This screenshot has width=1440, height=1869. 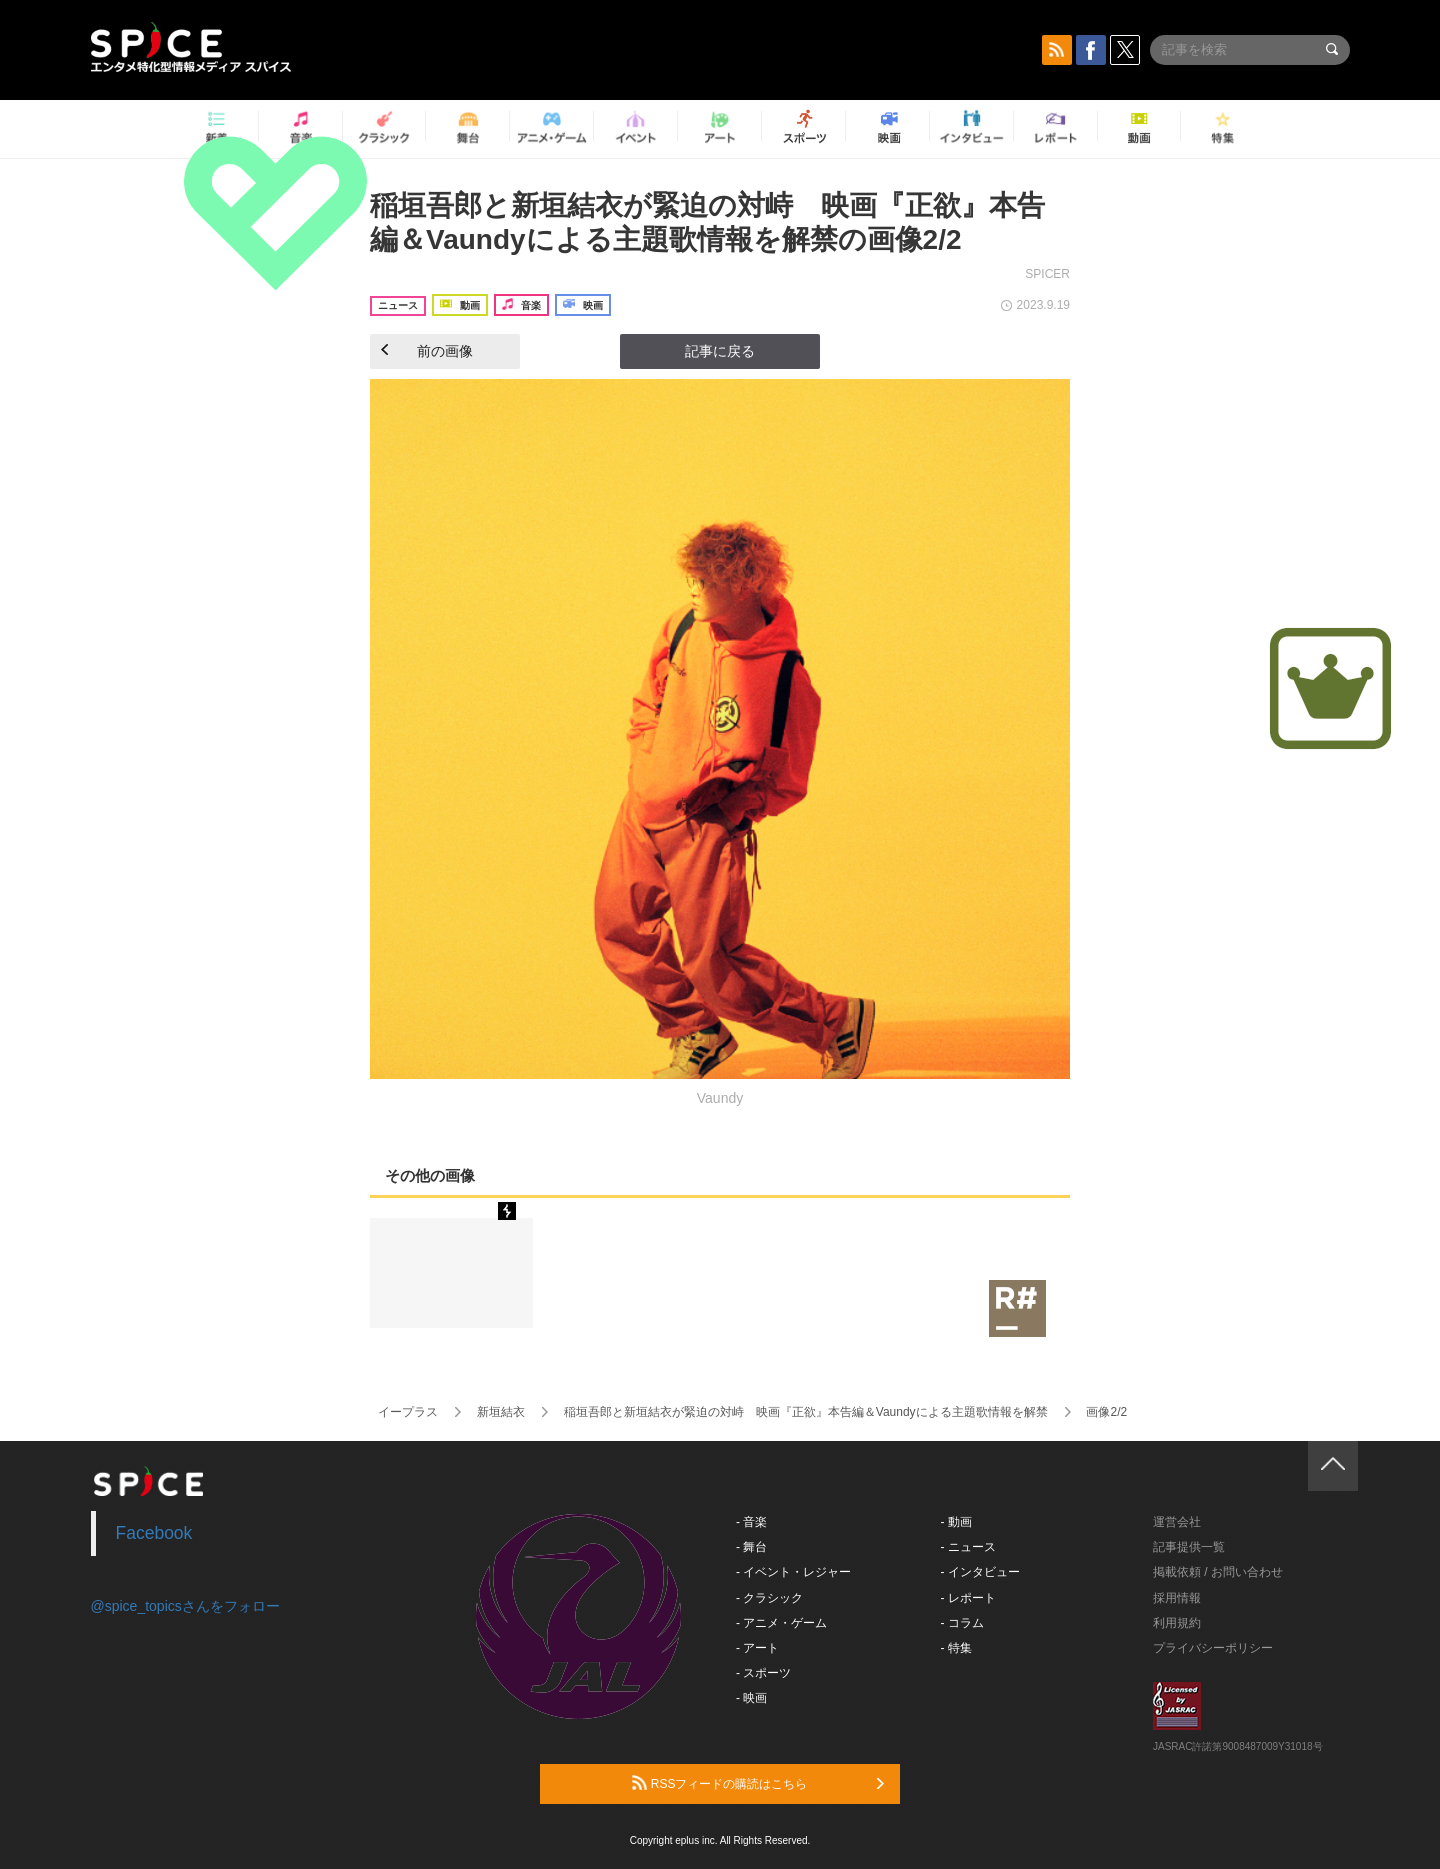 What do you see at coordinates (1017, 1308) in the screenshot?
I see `JetBrains ReSharper application logo` at bounding box center [1017, 1308].